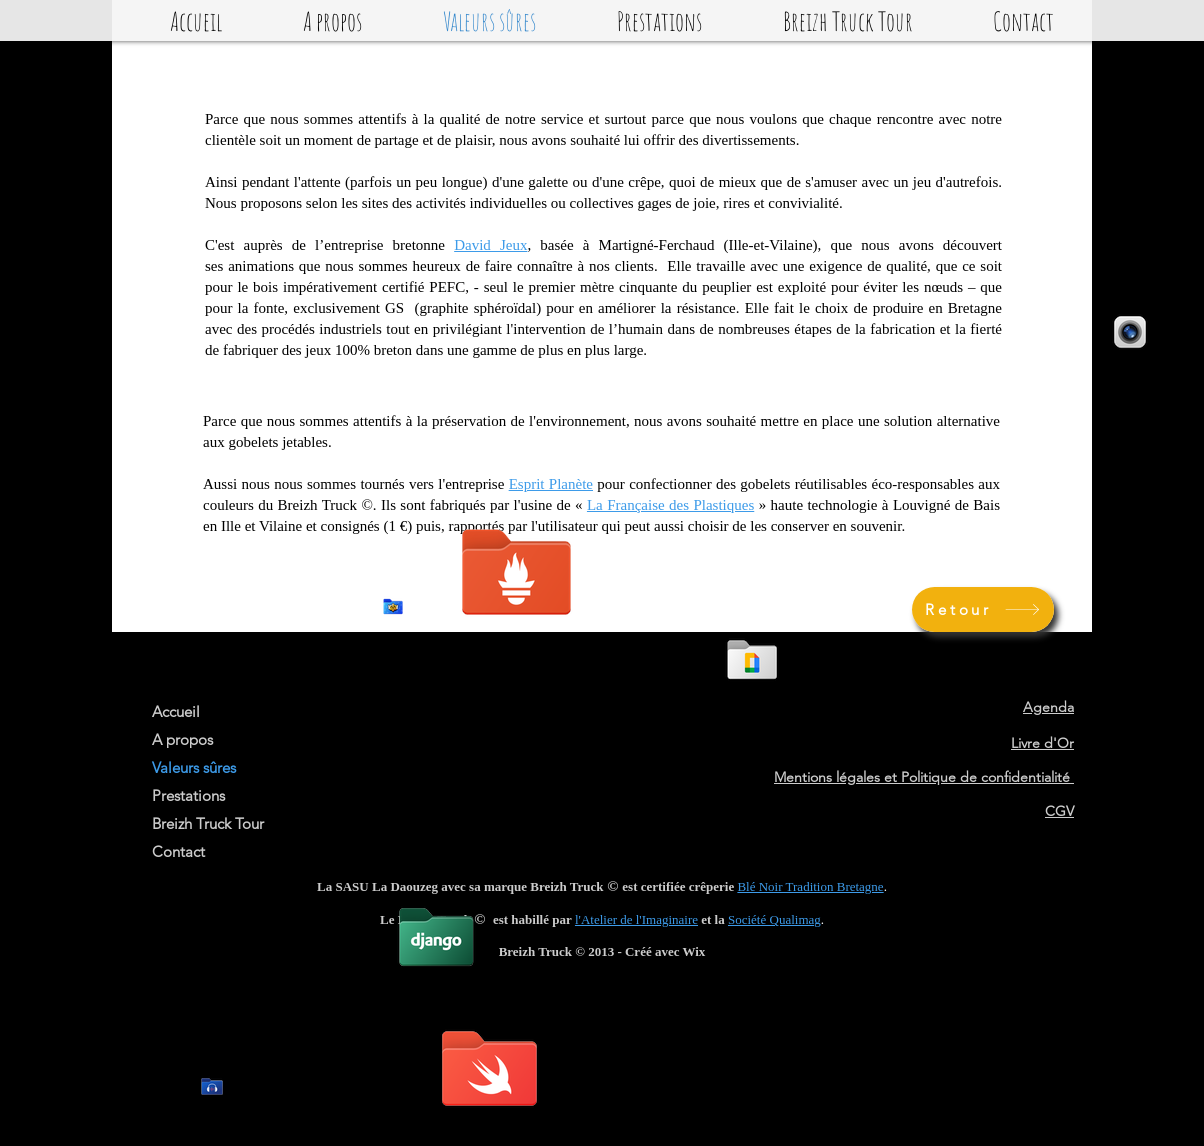 This screenshot has width=1204, height=1146. What do you see at coordinates (752, 661) in the screenshot?
I see `open folder containing google docs files` at bounding box center [752, 661].